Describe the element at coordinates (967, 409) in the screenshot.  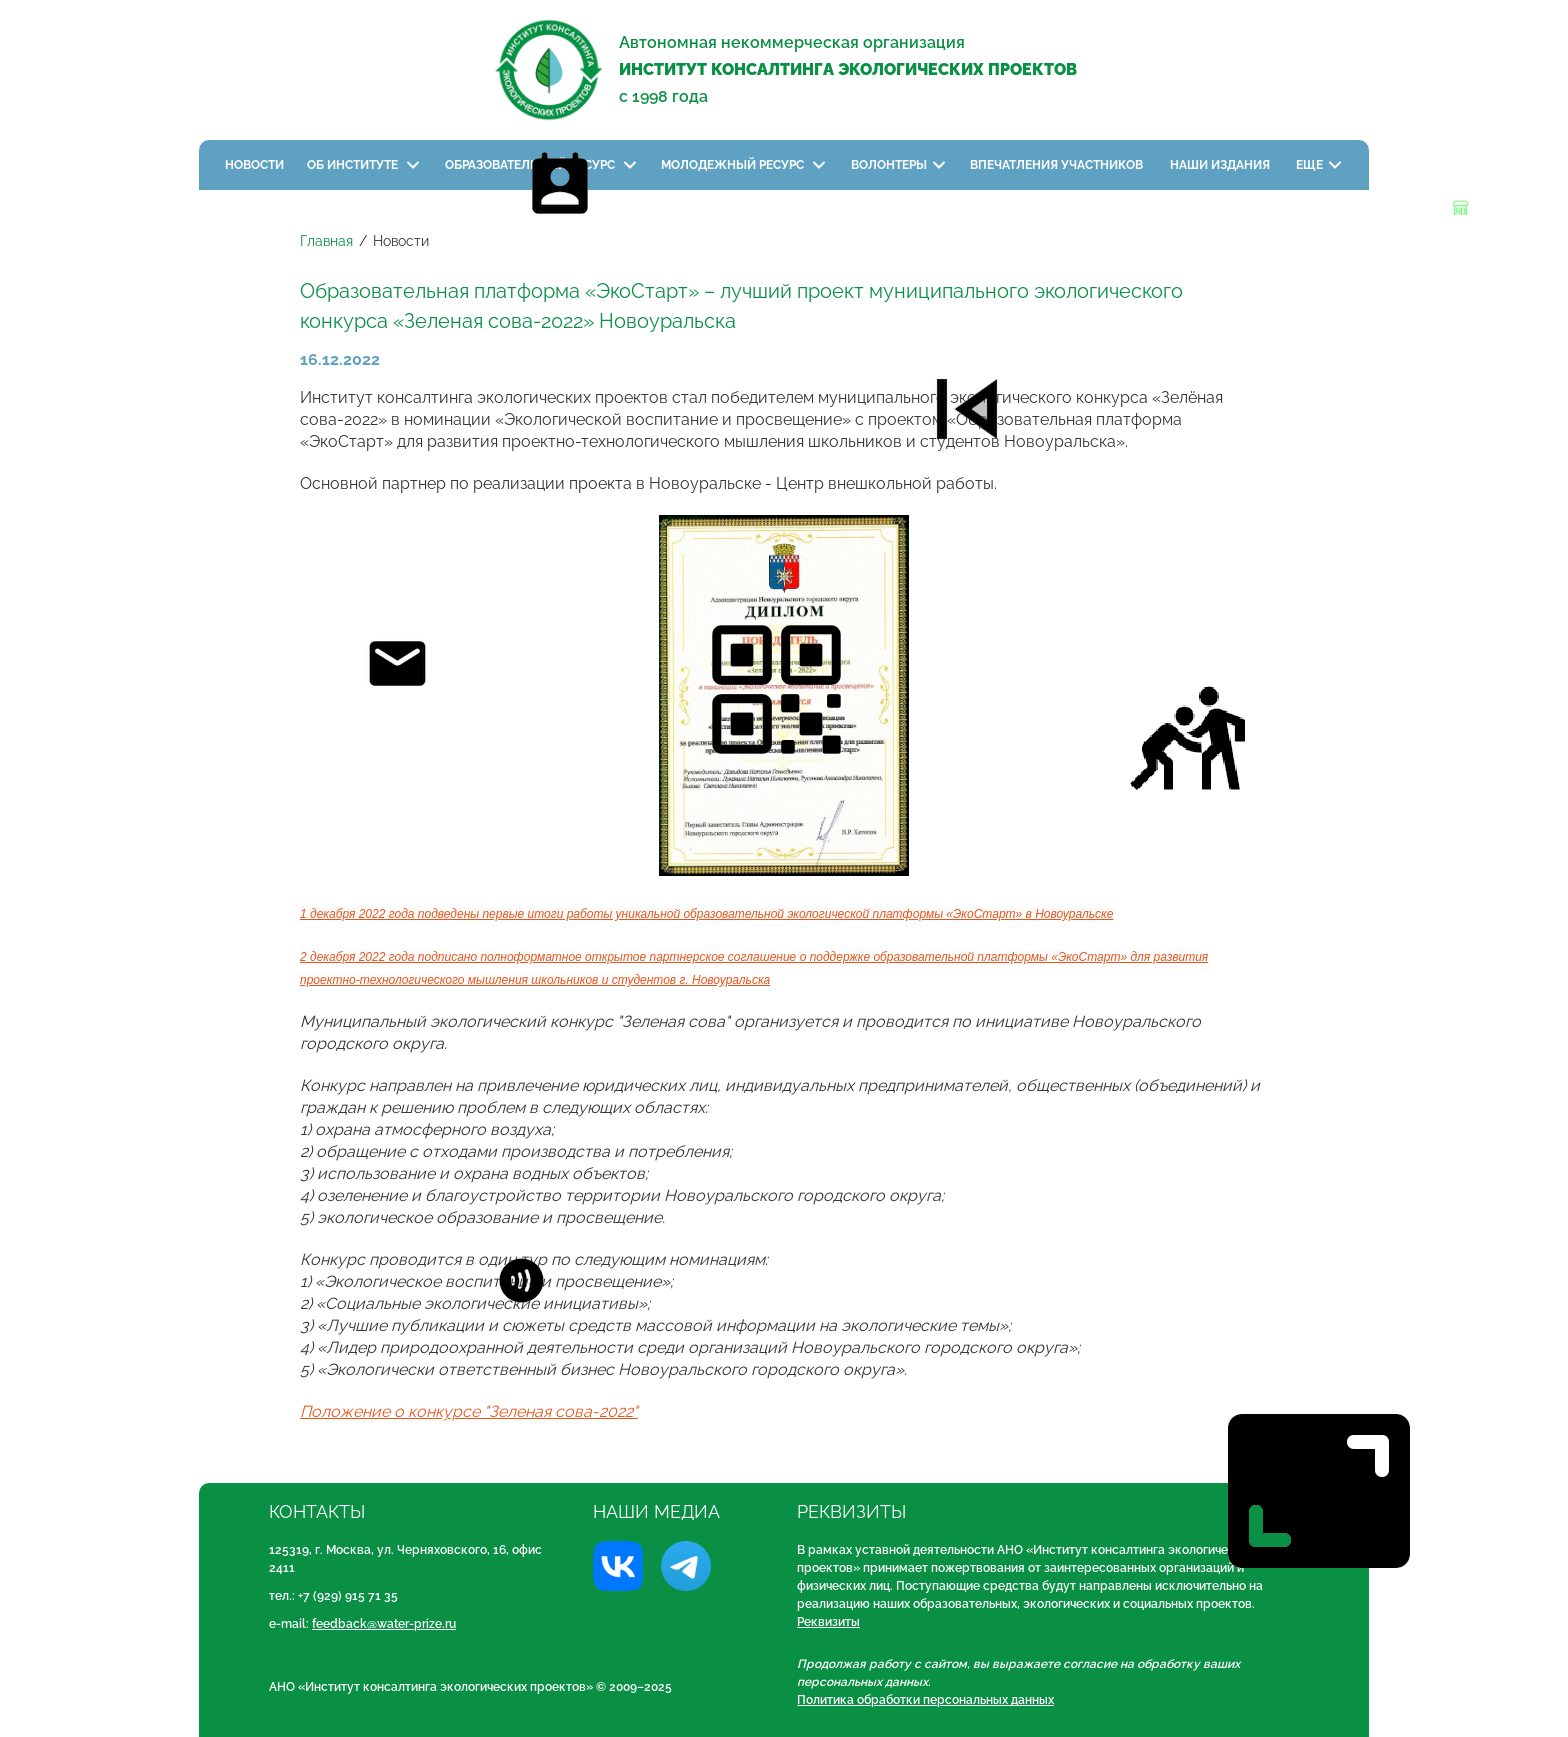
I see `skip to the previous track` at that location.